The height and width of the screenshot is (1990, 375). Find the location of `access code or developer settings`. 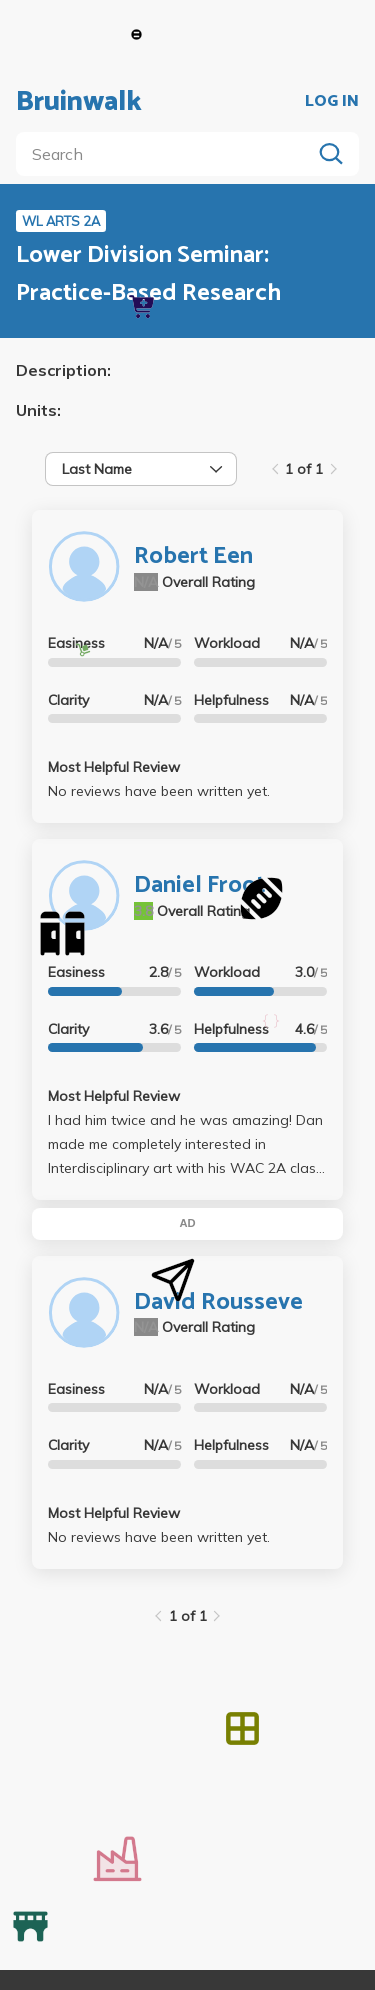

access code or developer settings is located at coordinates (271, 1021).